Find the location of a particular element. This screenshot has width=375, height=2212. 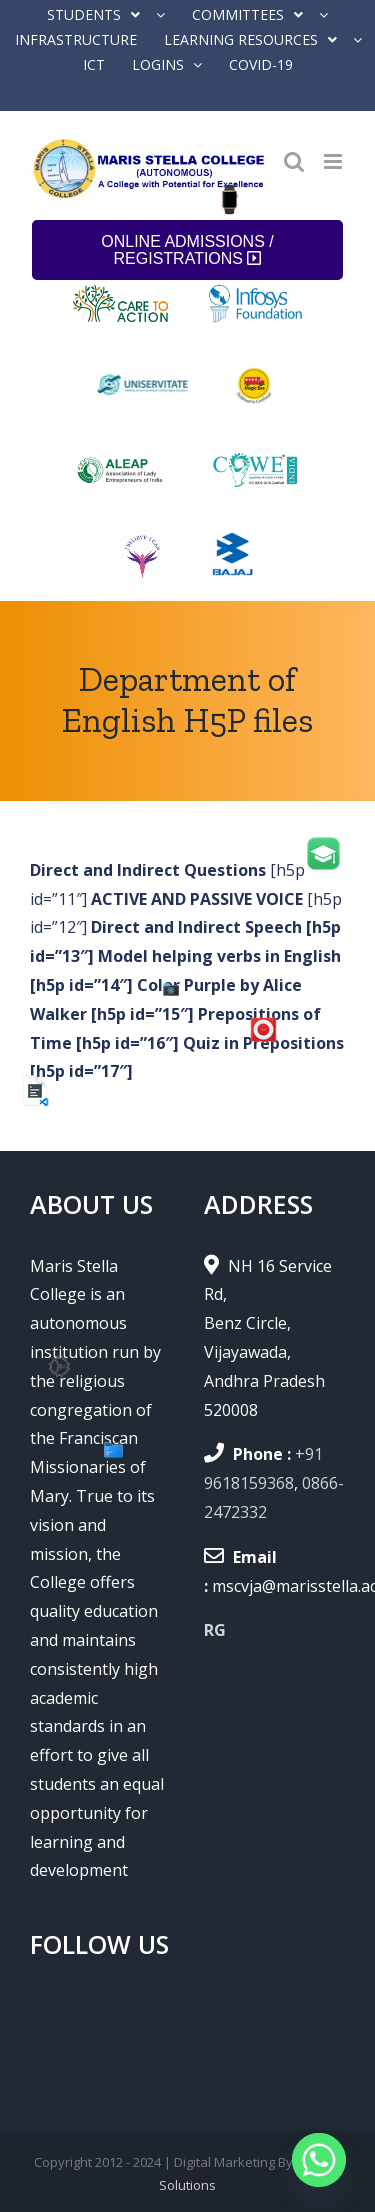

open education or learning apps is located at coordinates (323, 853).